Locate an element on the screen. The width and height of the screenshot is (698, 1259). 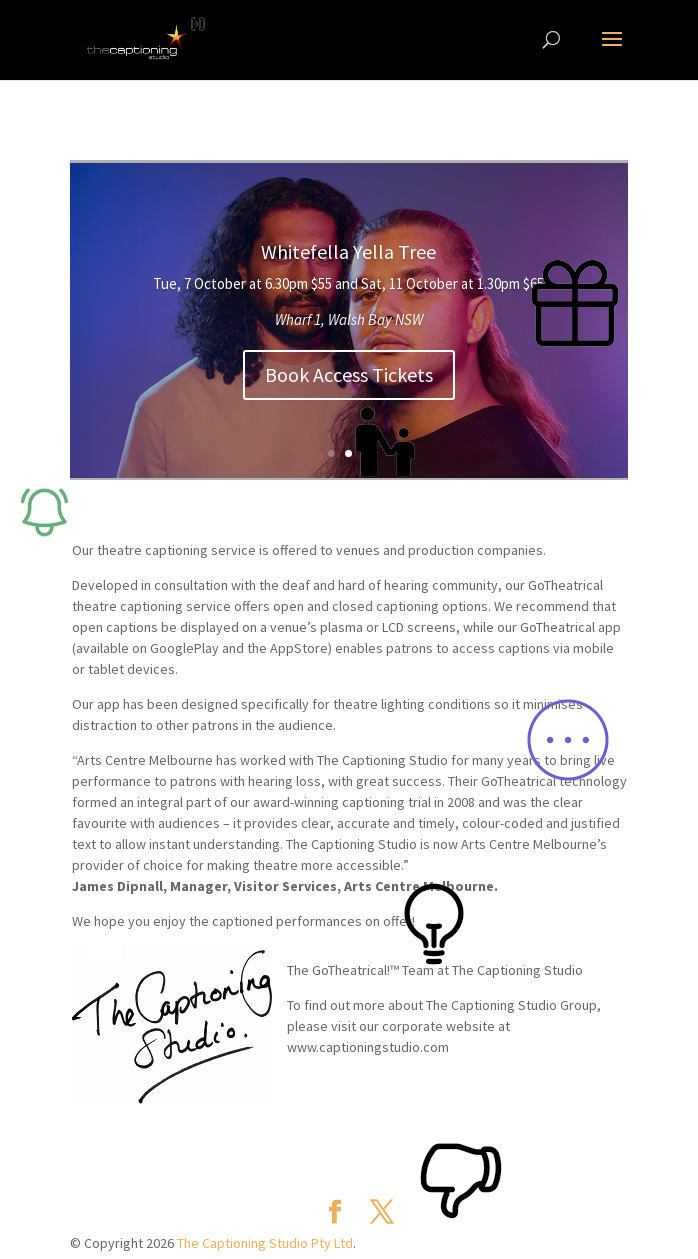
move element to the left panel is located at coordinates (198, 24).